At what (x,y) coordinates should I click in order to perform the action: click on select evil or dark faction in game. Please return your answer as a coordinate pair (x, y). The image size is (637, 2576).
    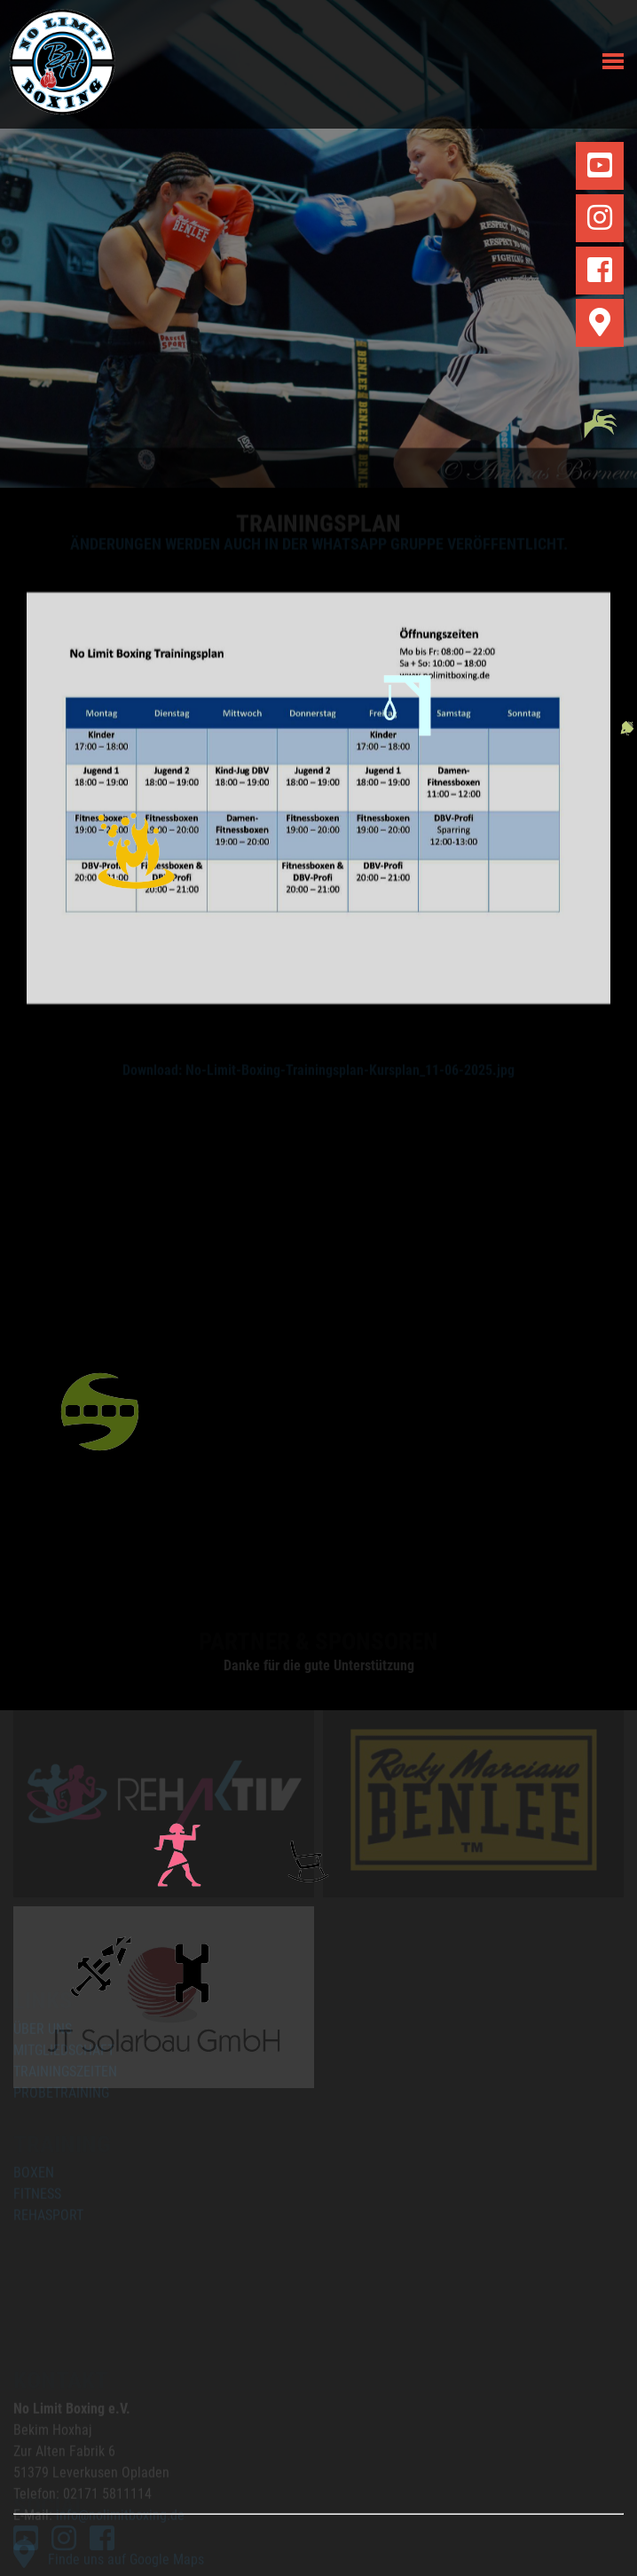
    Looking at the image, I should click on (601, 424).